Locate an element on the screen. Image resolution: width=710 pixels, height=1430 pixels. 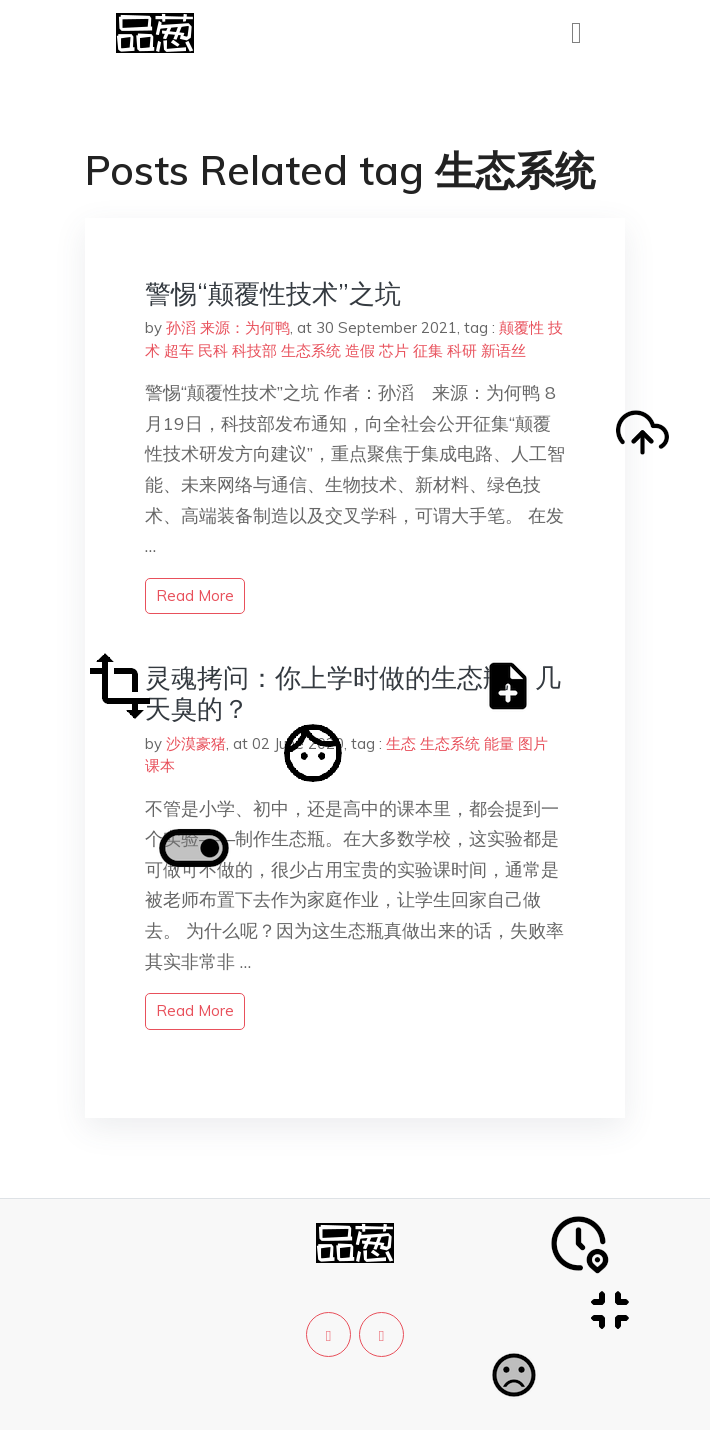
exit fullscreen mode is located at coordinates (610, 1310).